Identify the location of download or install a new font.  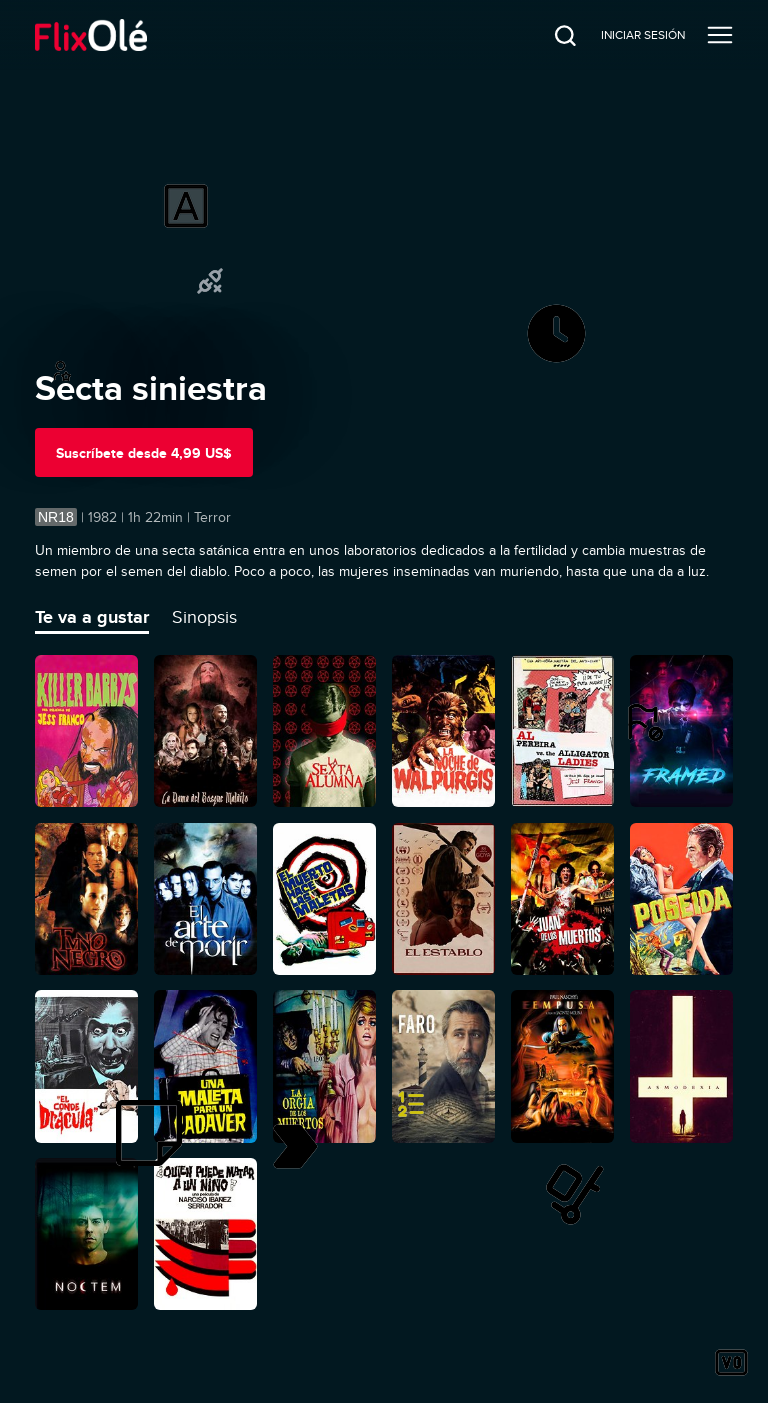
(186, 206).